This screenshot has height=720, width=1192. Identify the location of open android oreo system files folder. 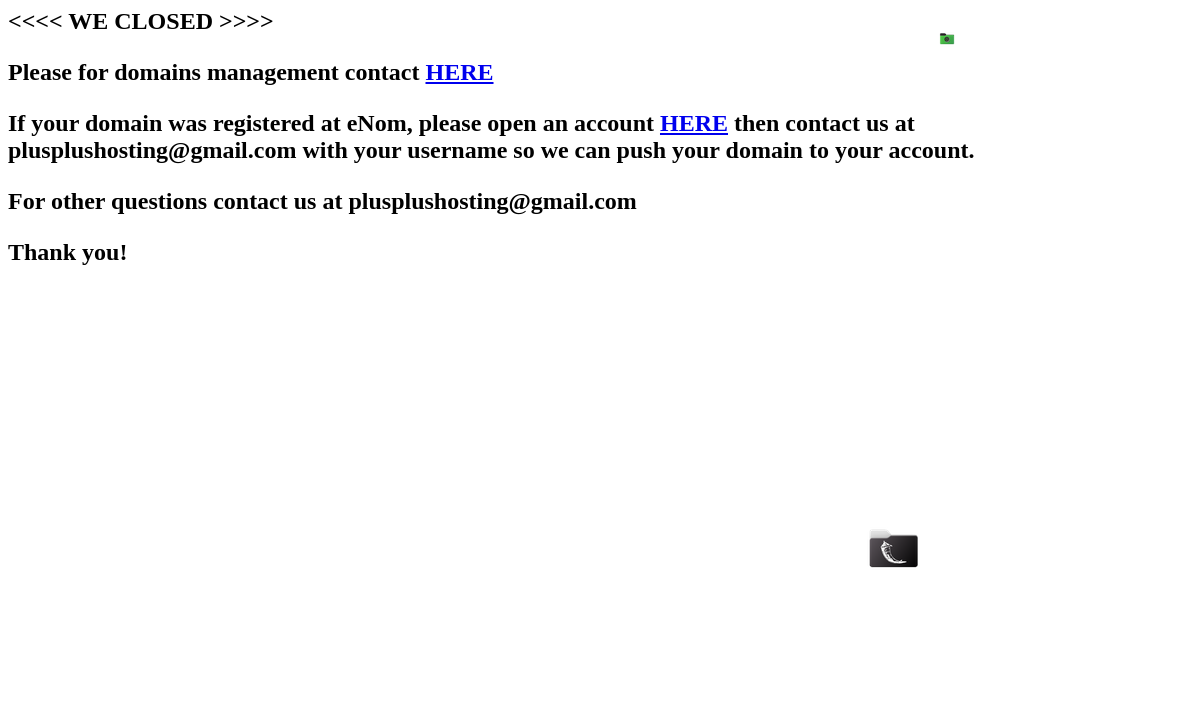
(947, 39).